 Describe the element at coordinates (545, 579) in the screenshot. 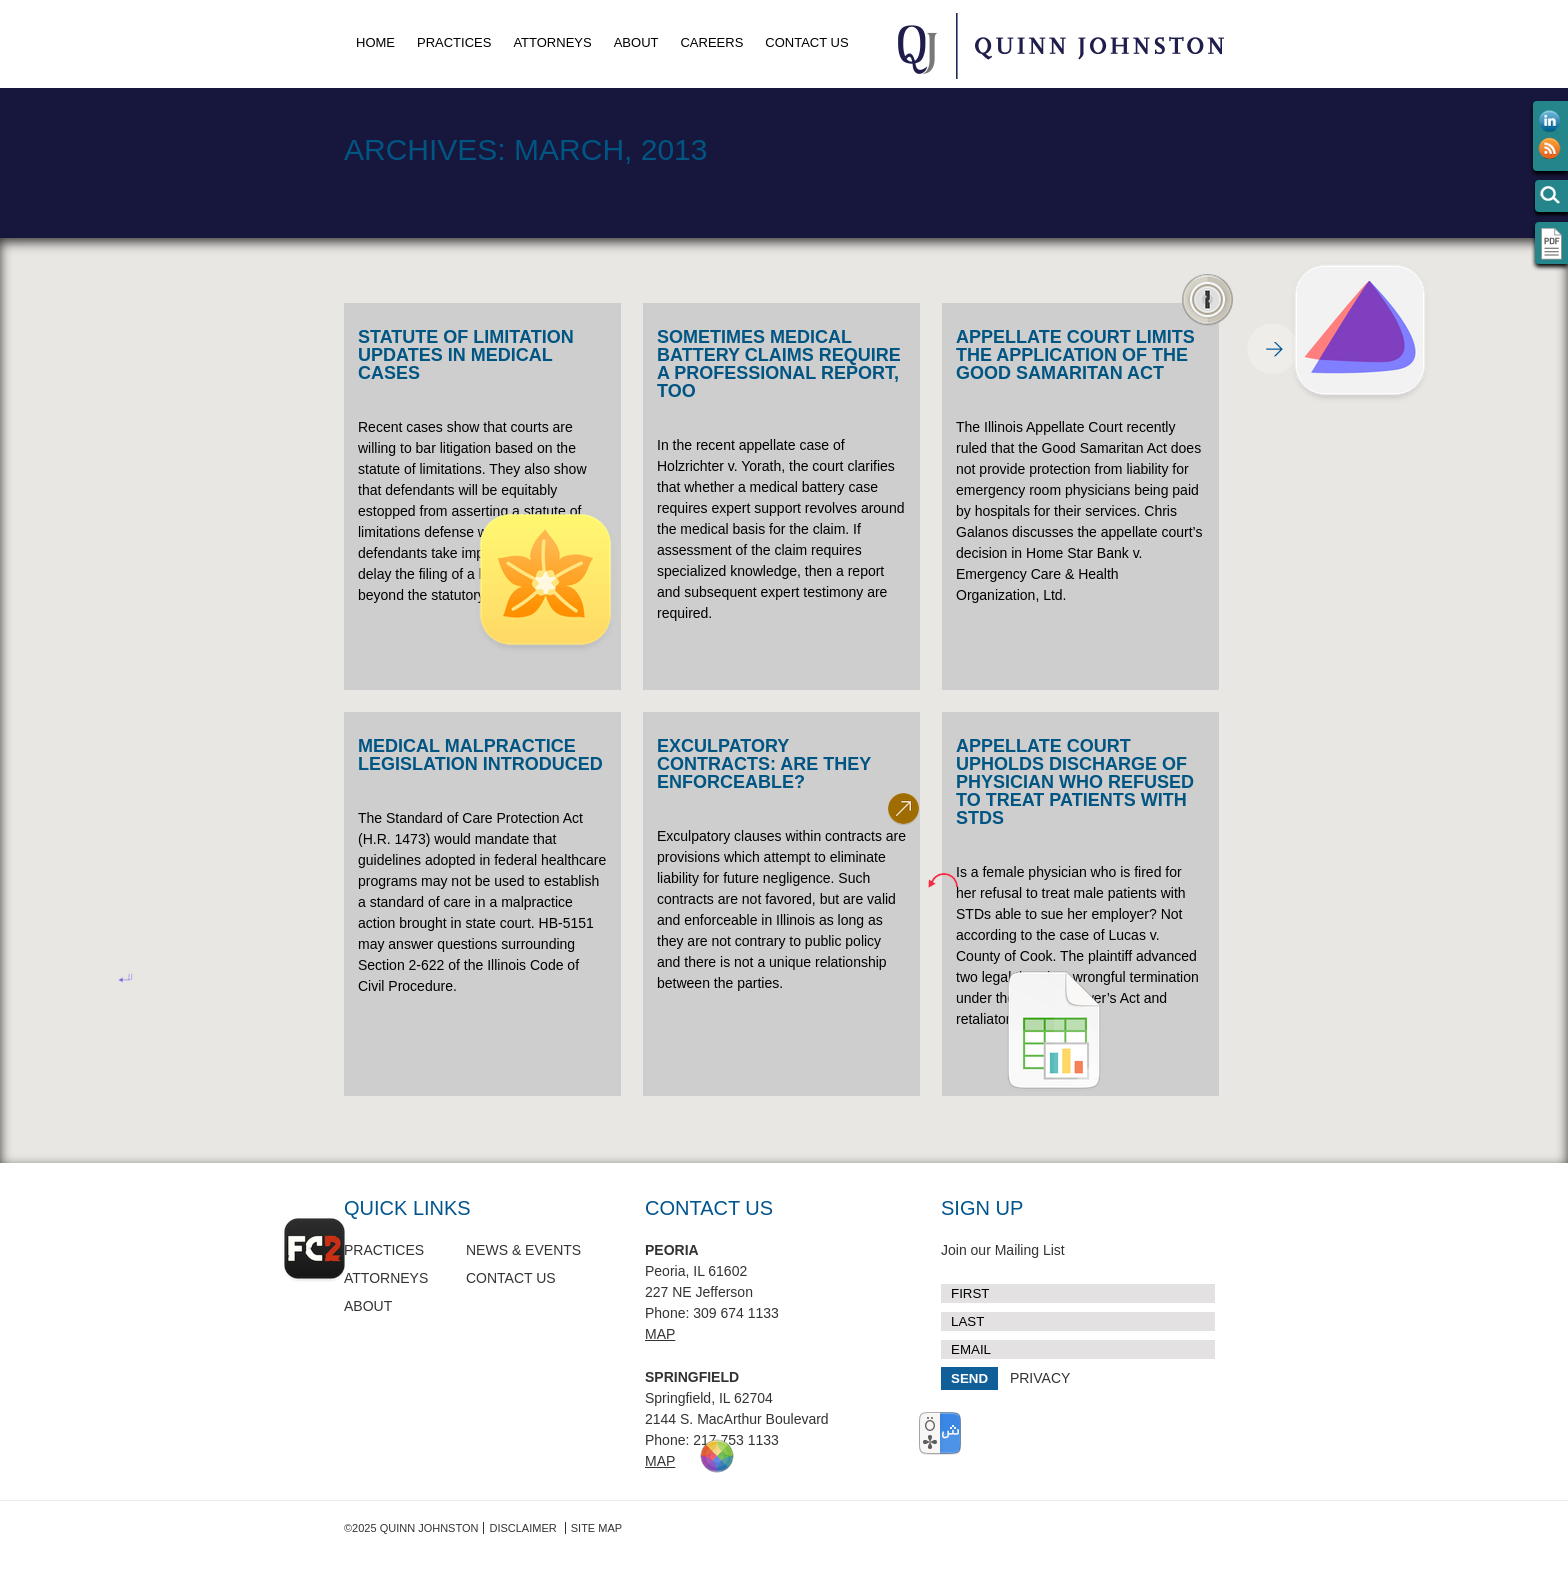

I see `open vanilla os application` at that location.